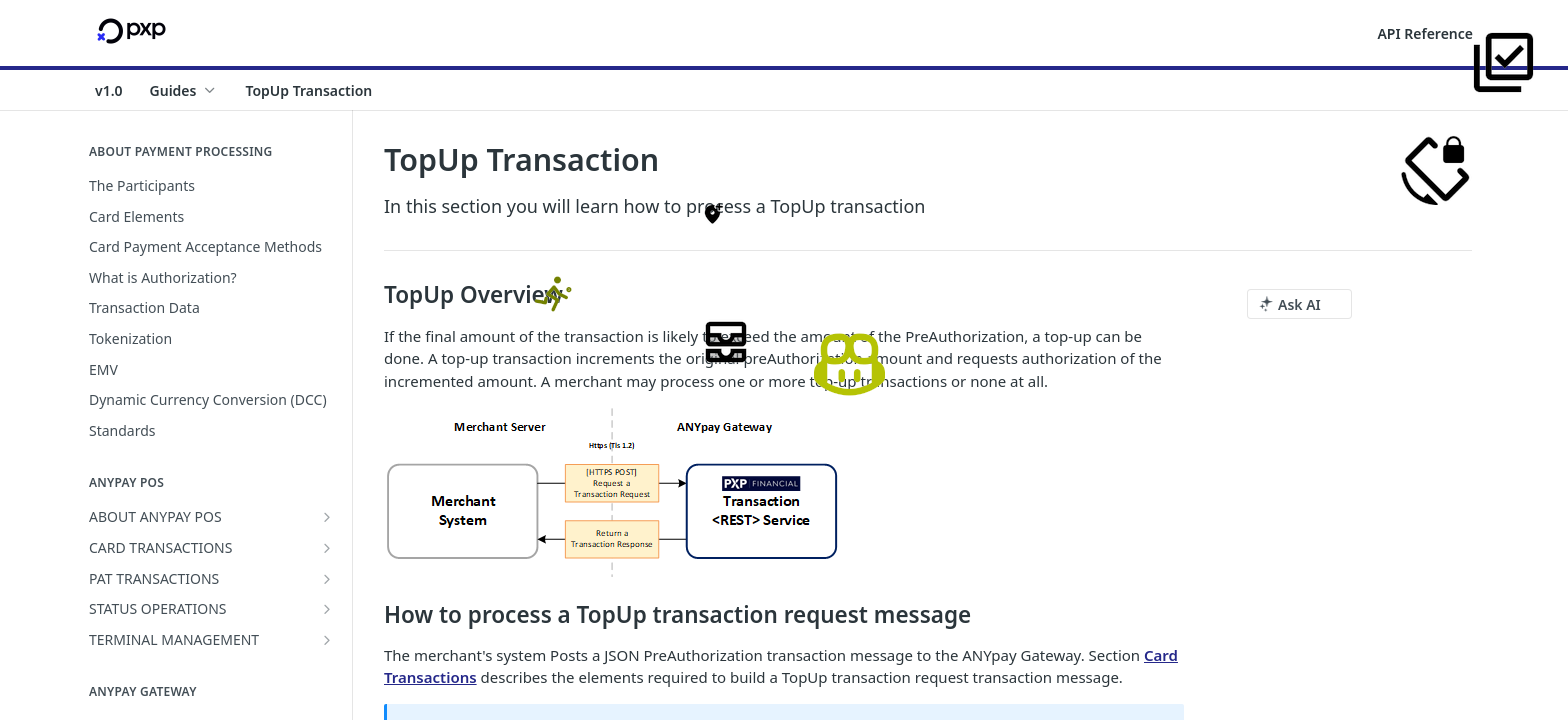  I want to click on add a new location pin to the map, so click(712, 213).